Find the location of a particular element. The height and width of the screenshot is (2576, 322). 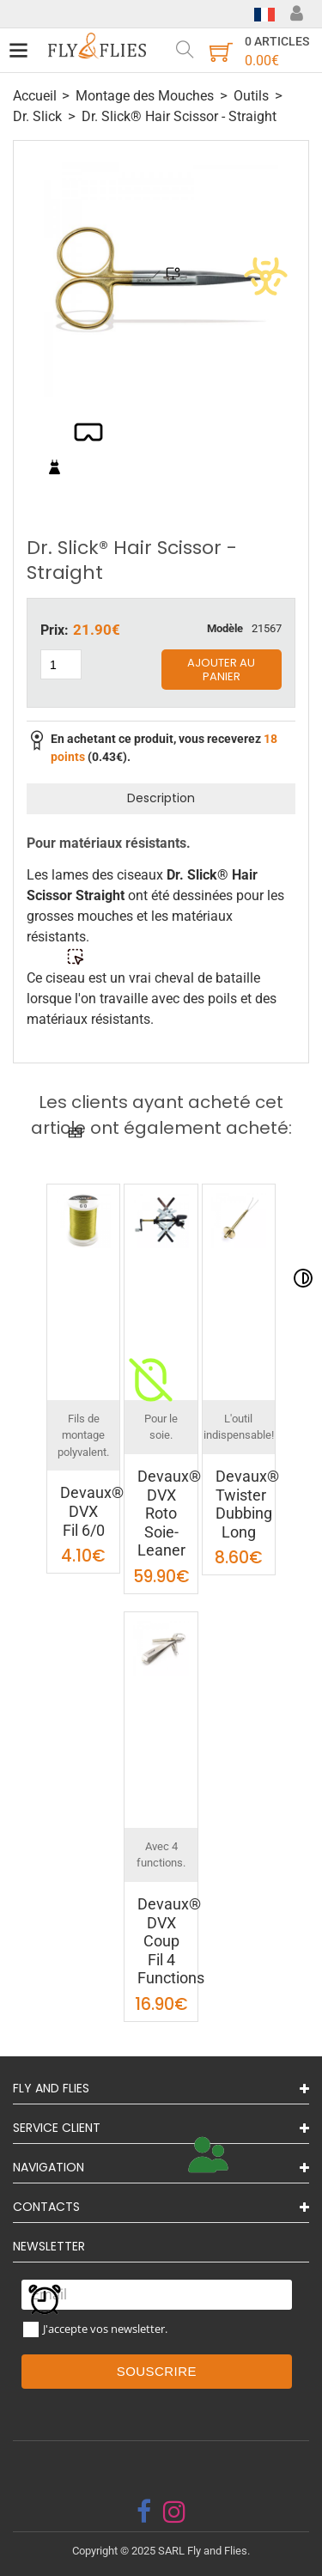

view contacts or friends list is located at coordinates (208, 2154).